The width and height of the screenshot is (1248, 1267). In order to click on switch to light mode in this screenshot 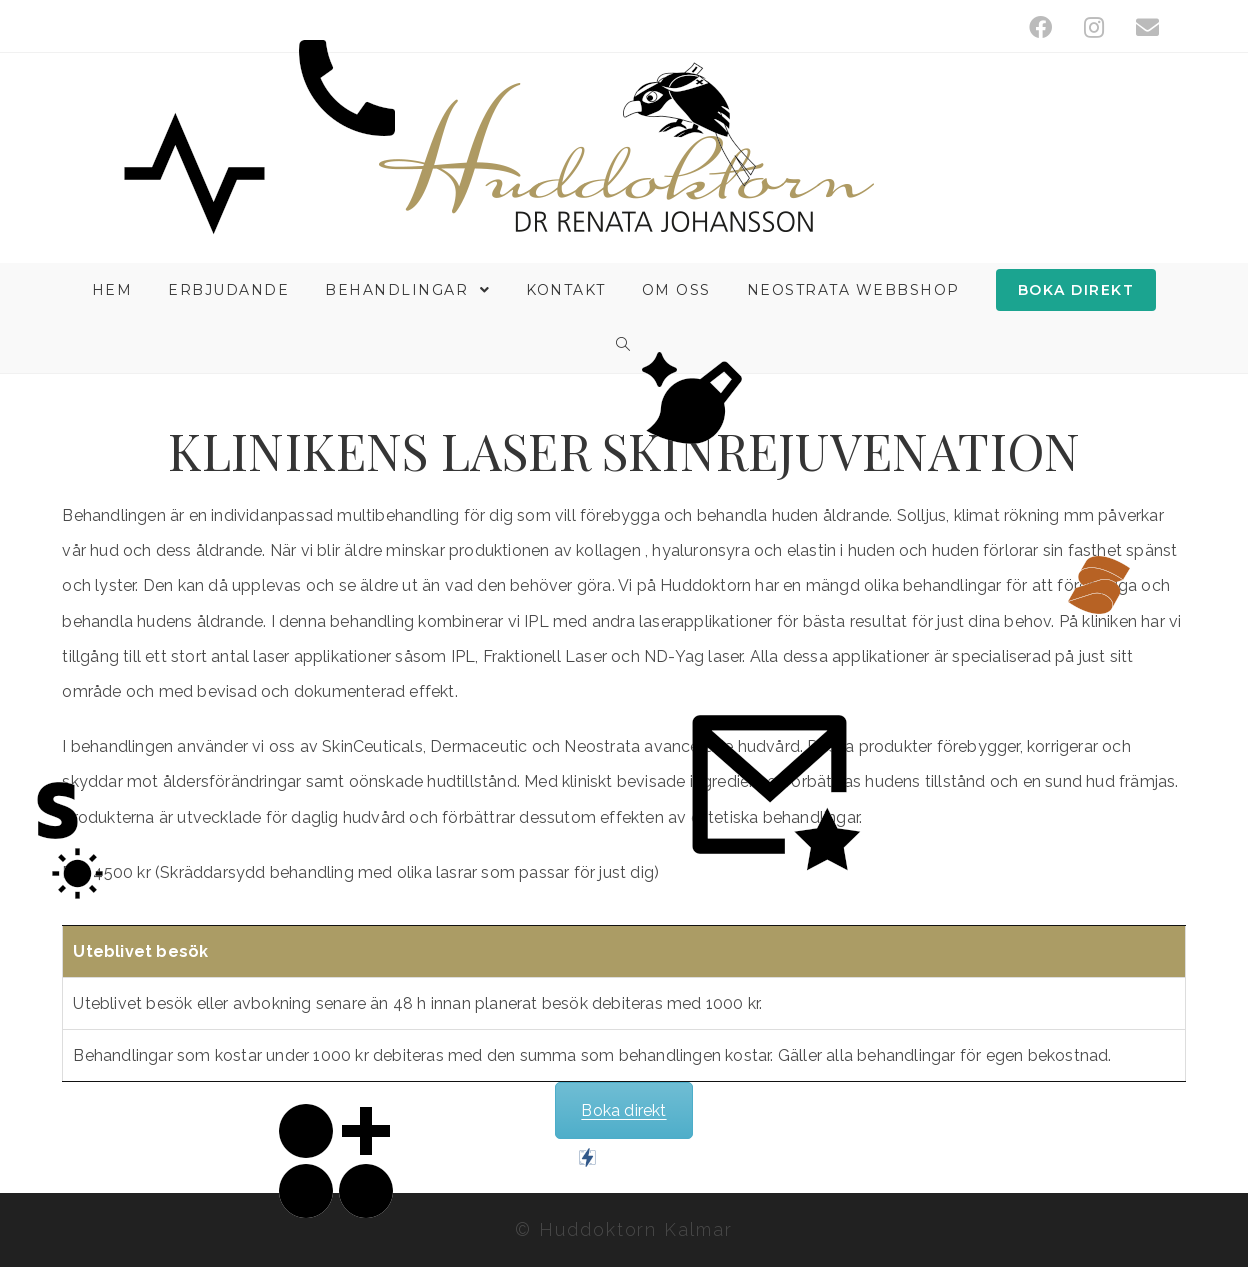, I will do `click(77, 873)`.